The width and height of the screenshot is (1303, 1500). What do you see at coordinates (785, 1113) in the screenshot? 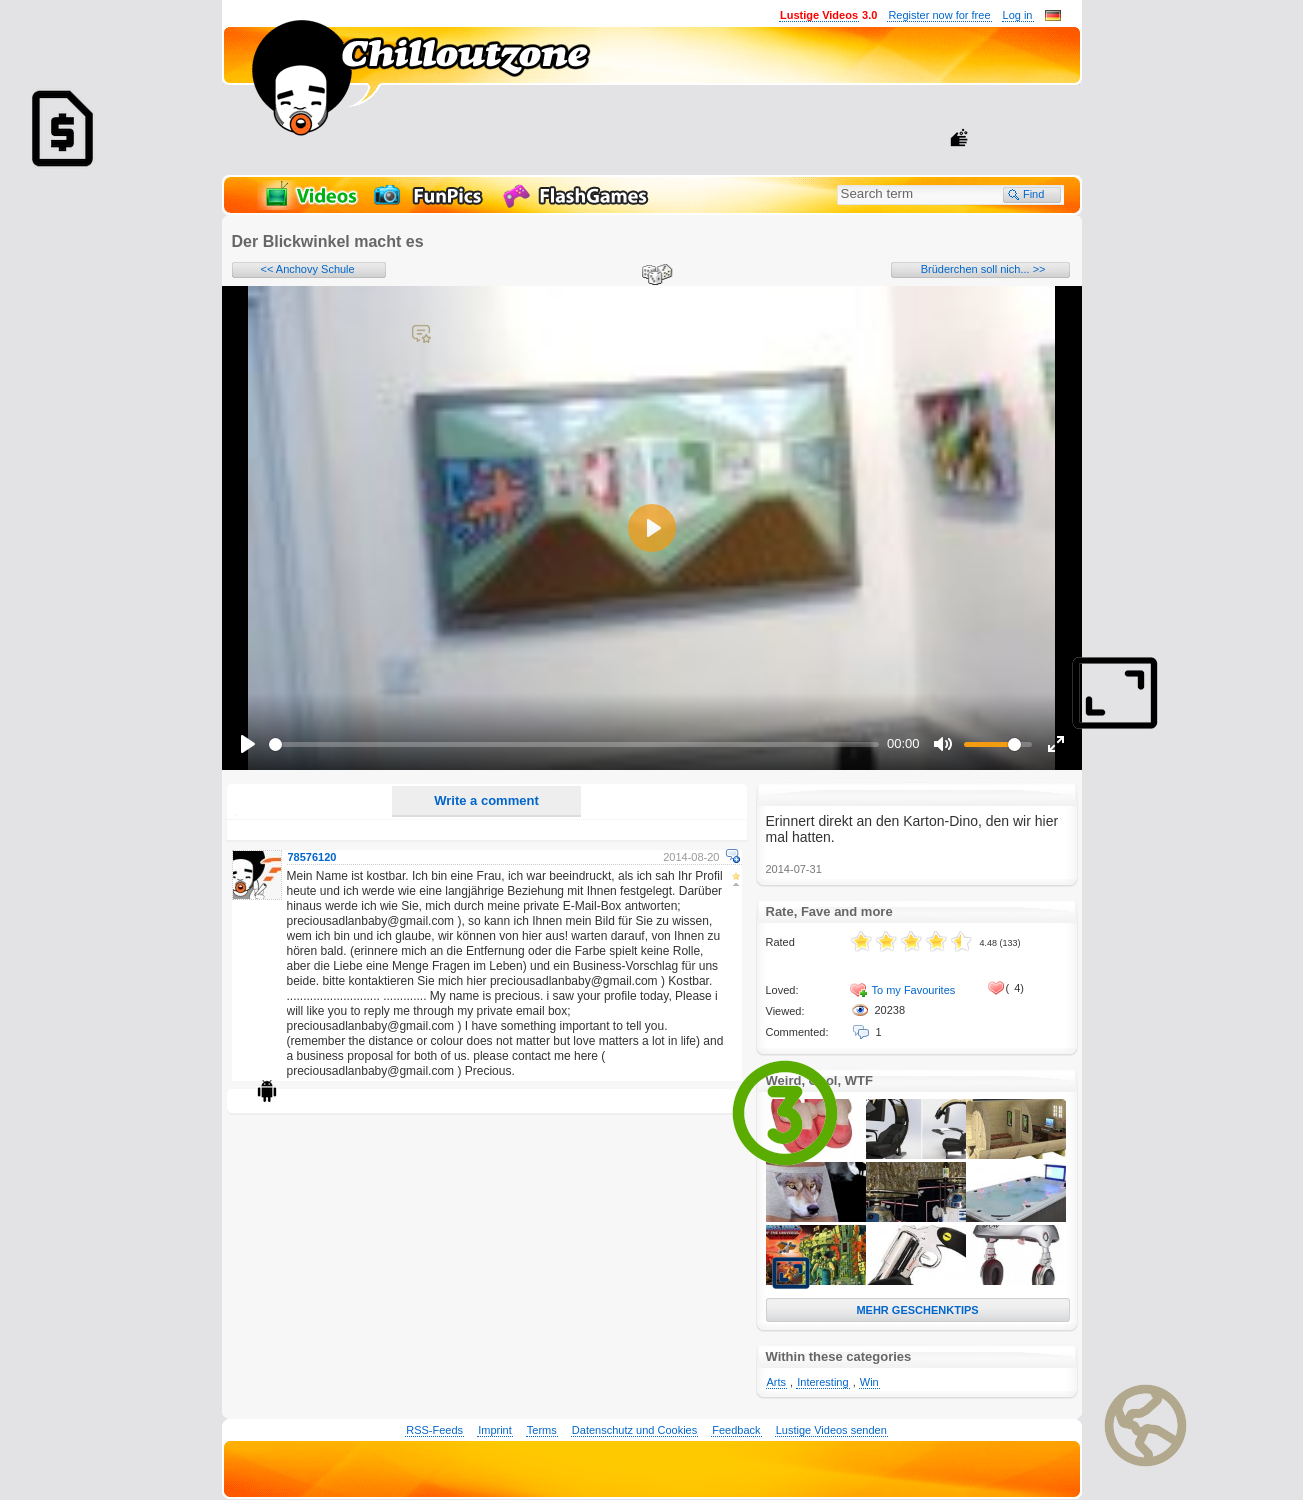
I see `indicates step three in a multi-step process` at bounding box center [785, 1113].